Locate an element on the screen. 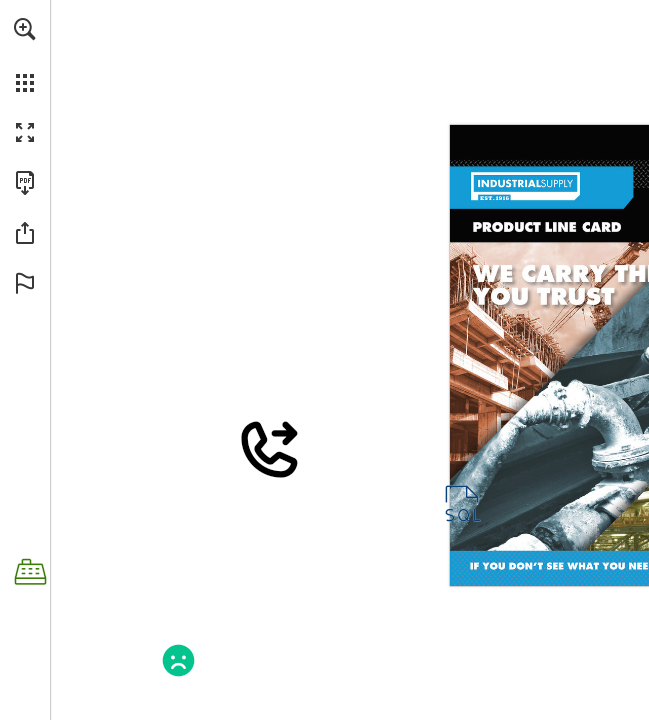 The image size is (649, 720). open point of sale system is located at coordinates (30, 573).